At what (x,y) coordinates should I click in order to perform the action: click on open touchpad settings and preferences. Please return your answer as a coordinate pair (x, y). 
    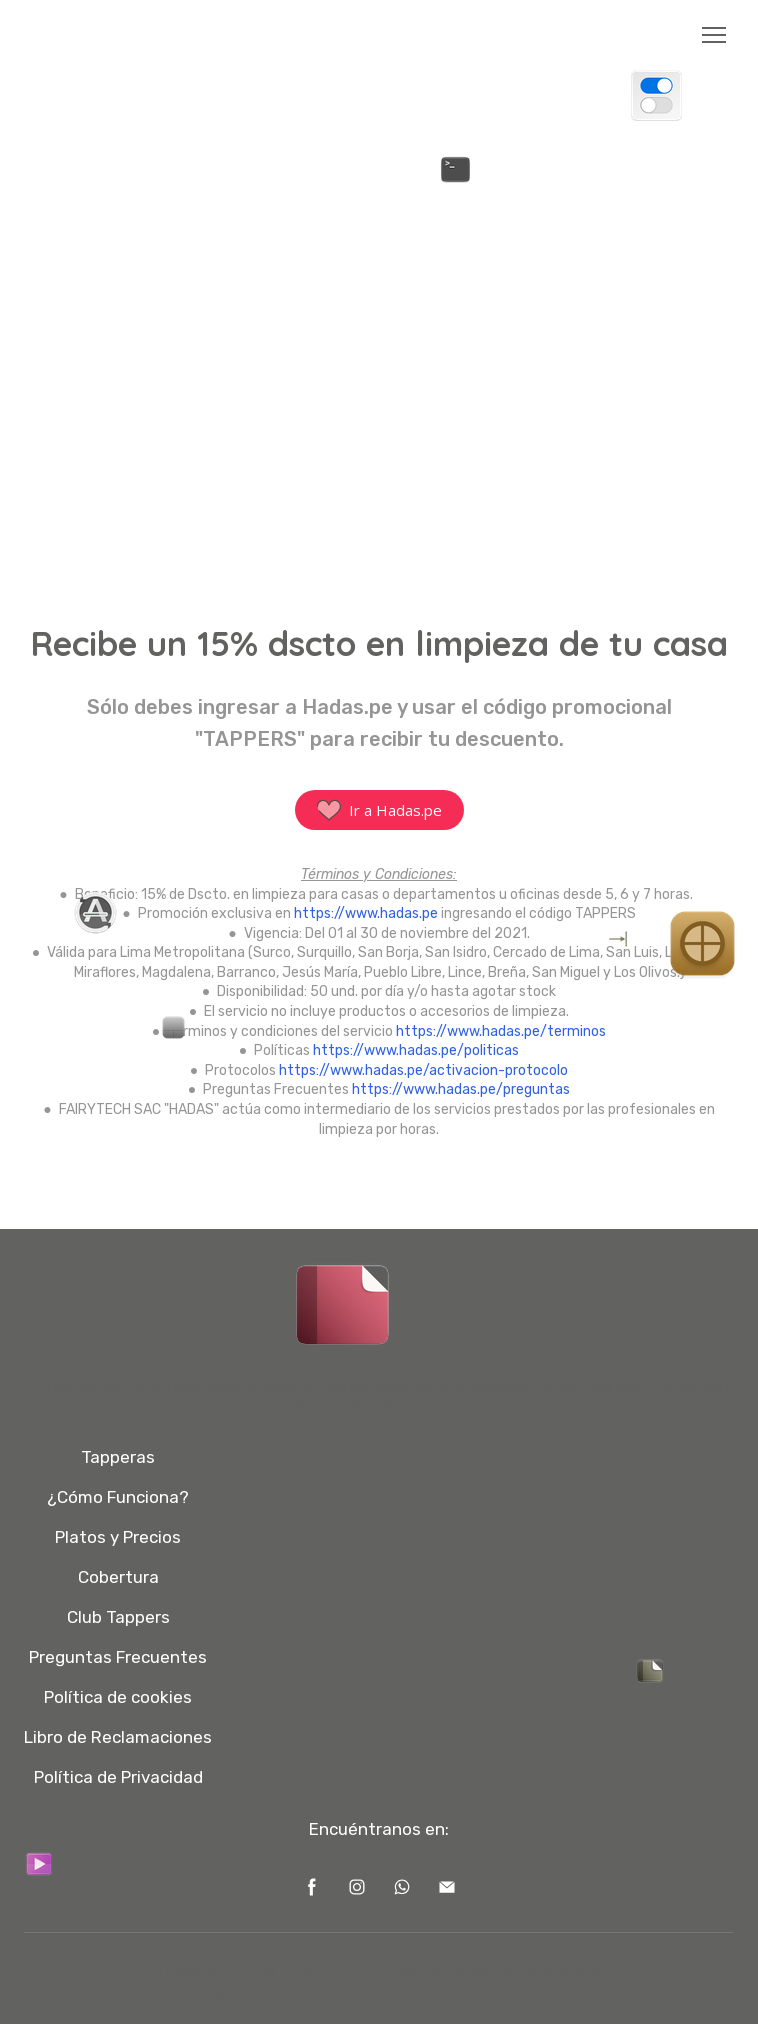
    Looking at the image, I should click on (173, 1027).